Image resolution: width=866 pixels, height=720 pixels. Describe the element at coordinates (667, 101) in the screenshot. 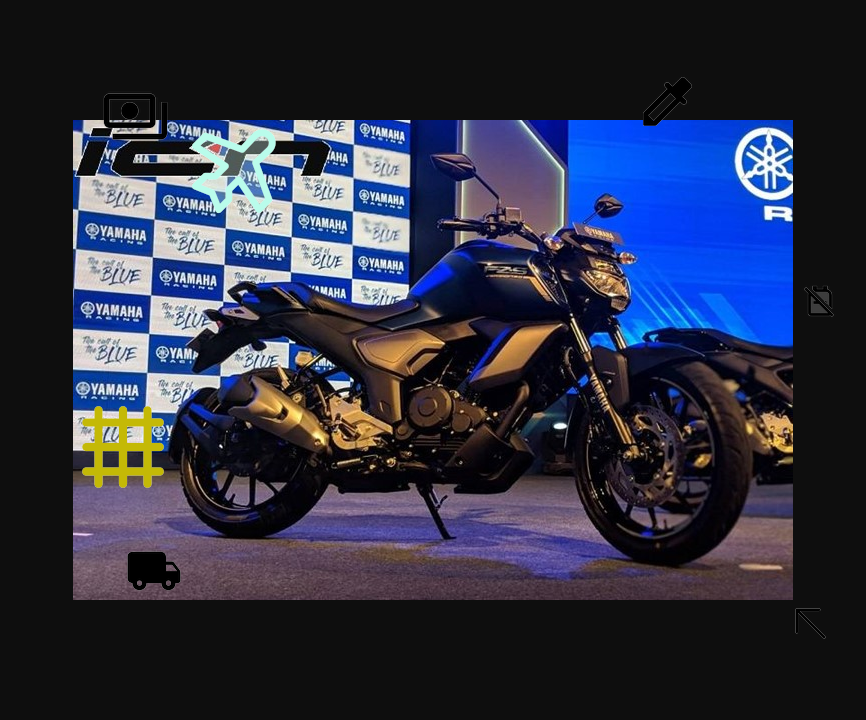

I see `pick a color from the canvas` at that location.